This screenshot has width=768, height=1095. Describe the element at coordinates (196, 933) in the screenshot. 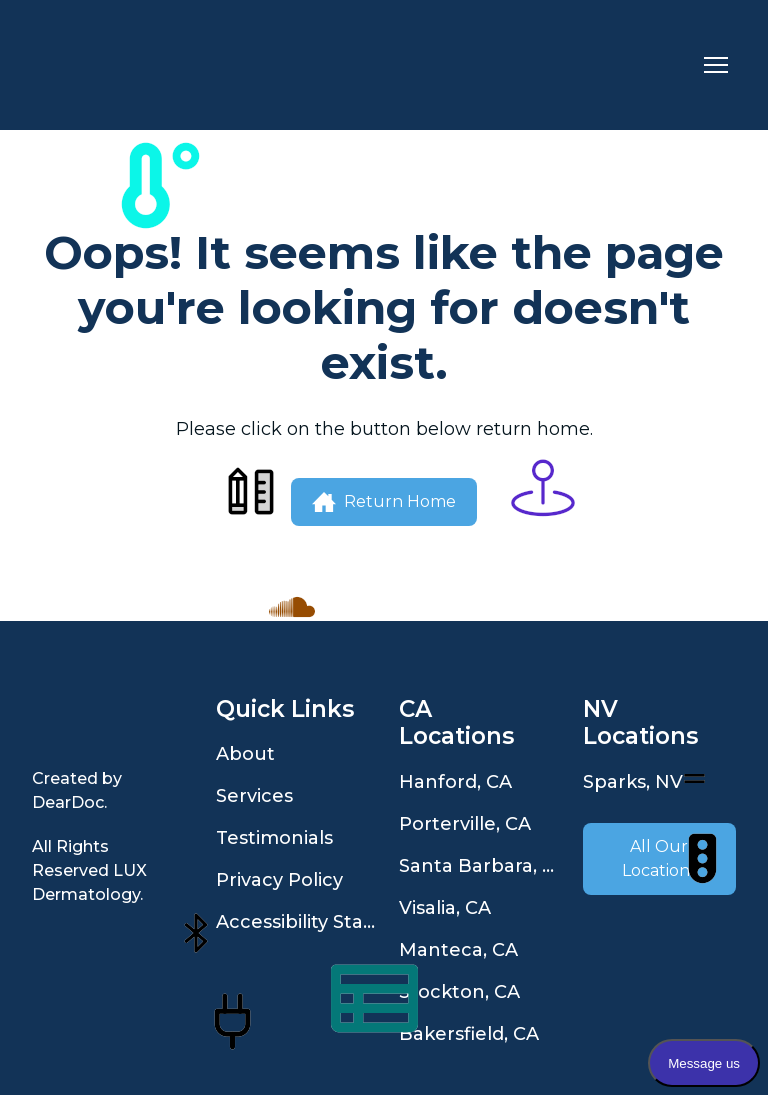

I see `toggle bluetooth connectivity on or off` at that location.